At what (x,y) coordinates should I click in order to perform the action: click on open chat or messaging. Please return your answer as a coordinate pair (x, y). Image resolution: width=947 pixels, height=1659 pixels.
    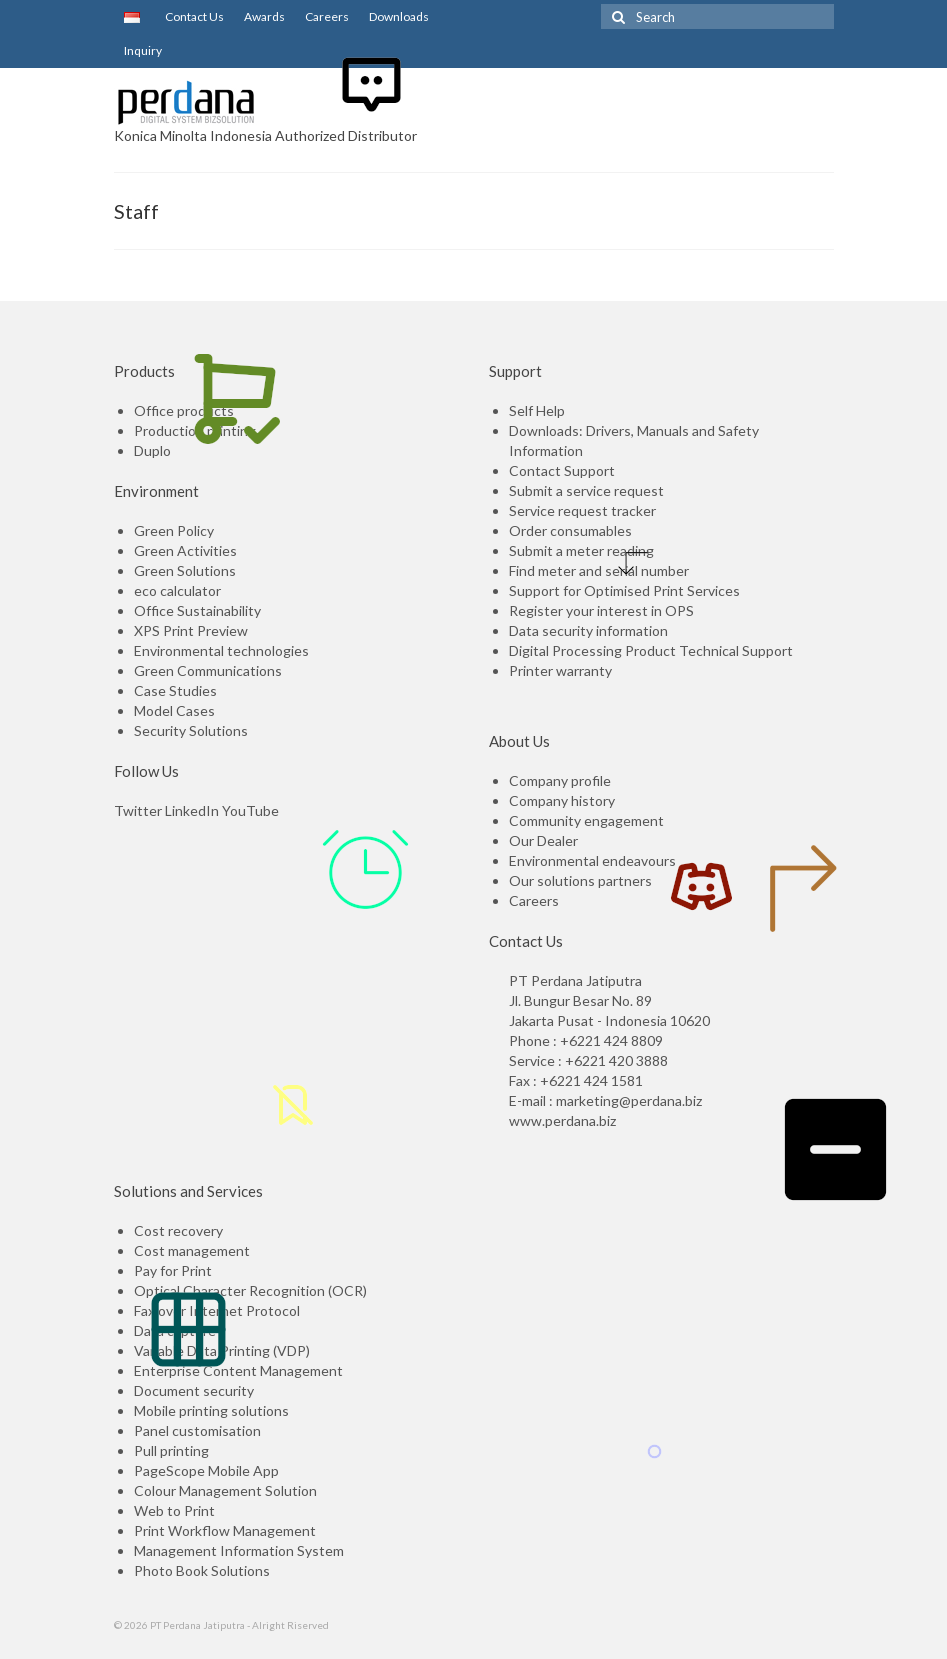
    Looking at the image, I should click on (371, 82).